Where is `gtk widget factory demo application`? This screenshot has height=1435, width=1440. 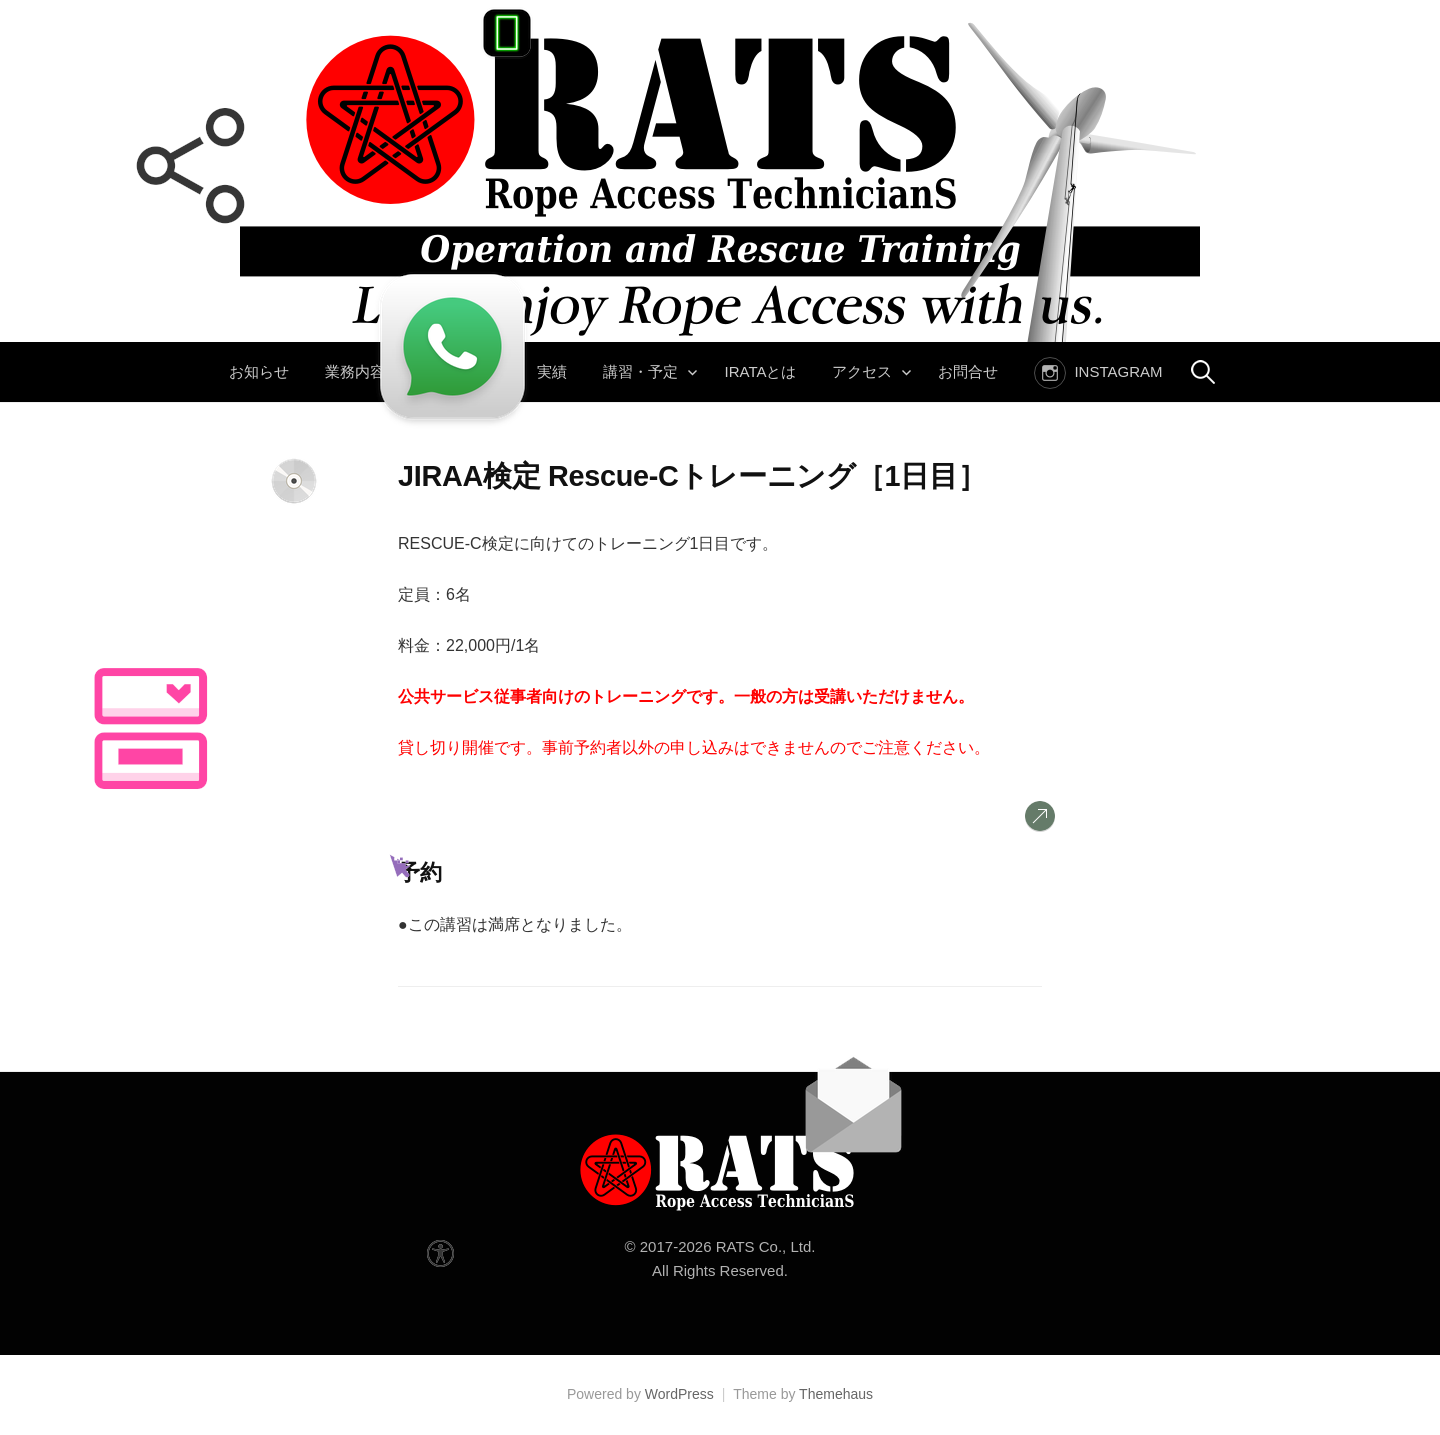
gtk widget factory demo application is located at coordinates (150, 724).